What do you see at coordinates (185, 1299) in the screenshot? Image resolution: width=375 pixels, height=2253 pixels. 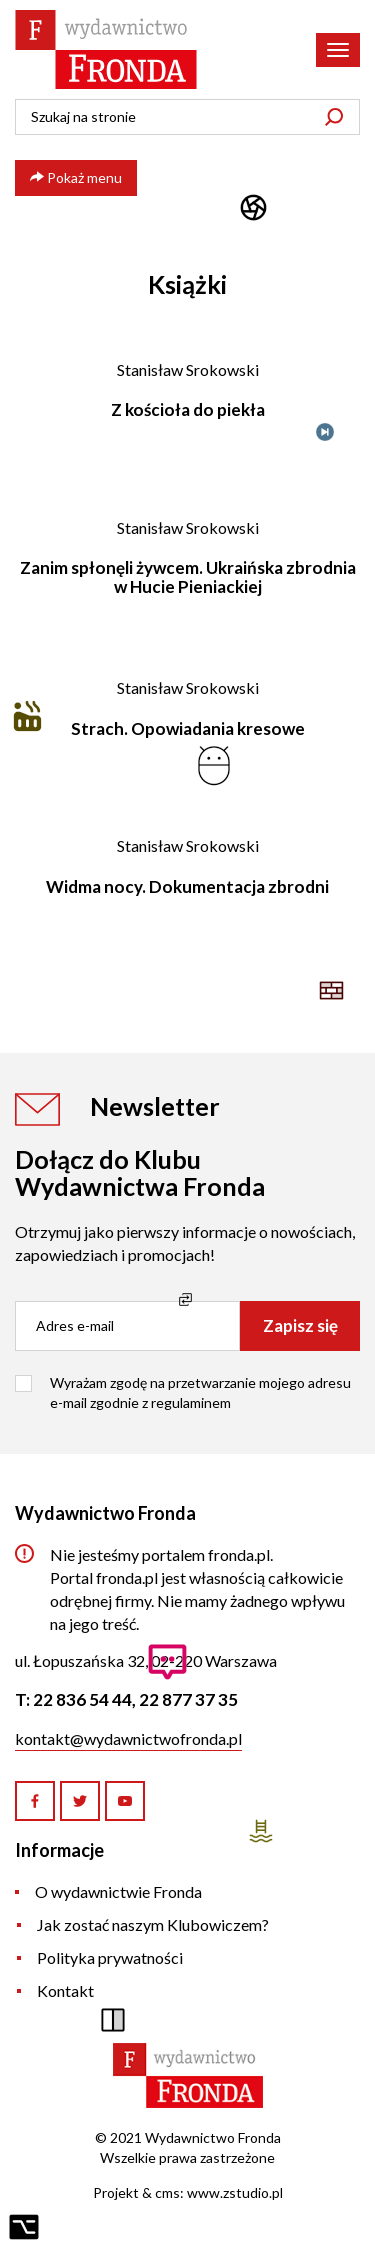 I see `swap or exchange items` at bounding box center [185, 1299].